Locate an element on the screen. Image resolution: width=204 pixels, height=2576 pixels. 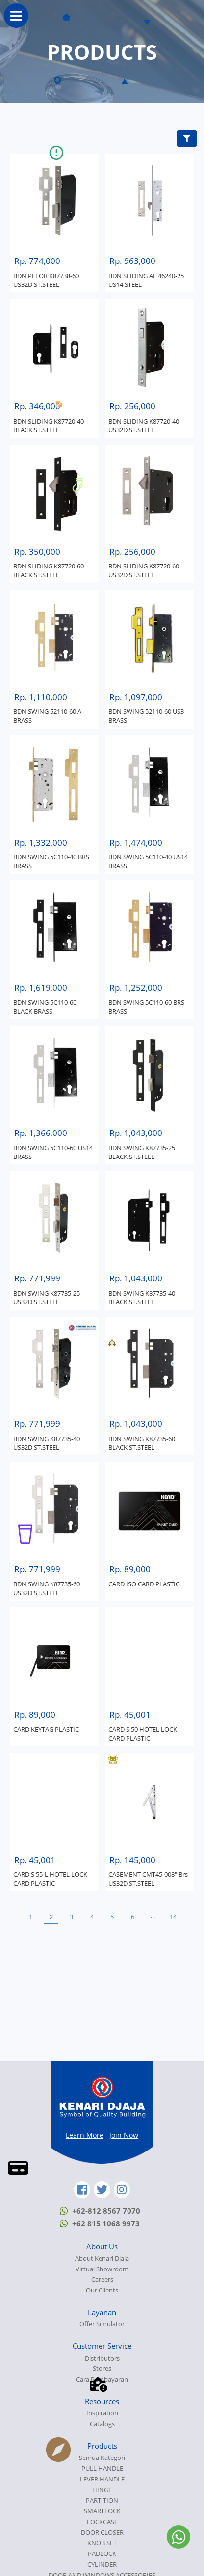
navigate or explore directions is located at coordinates (58, 2450).